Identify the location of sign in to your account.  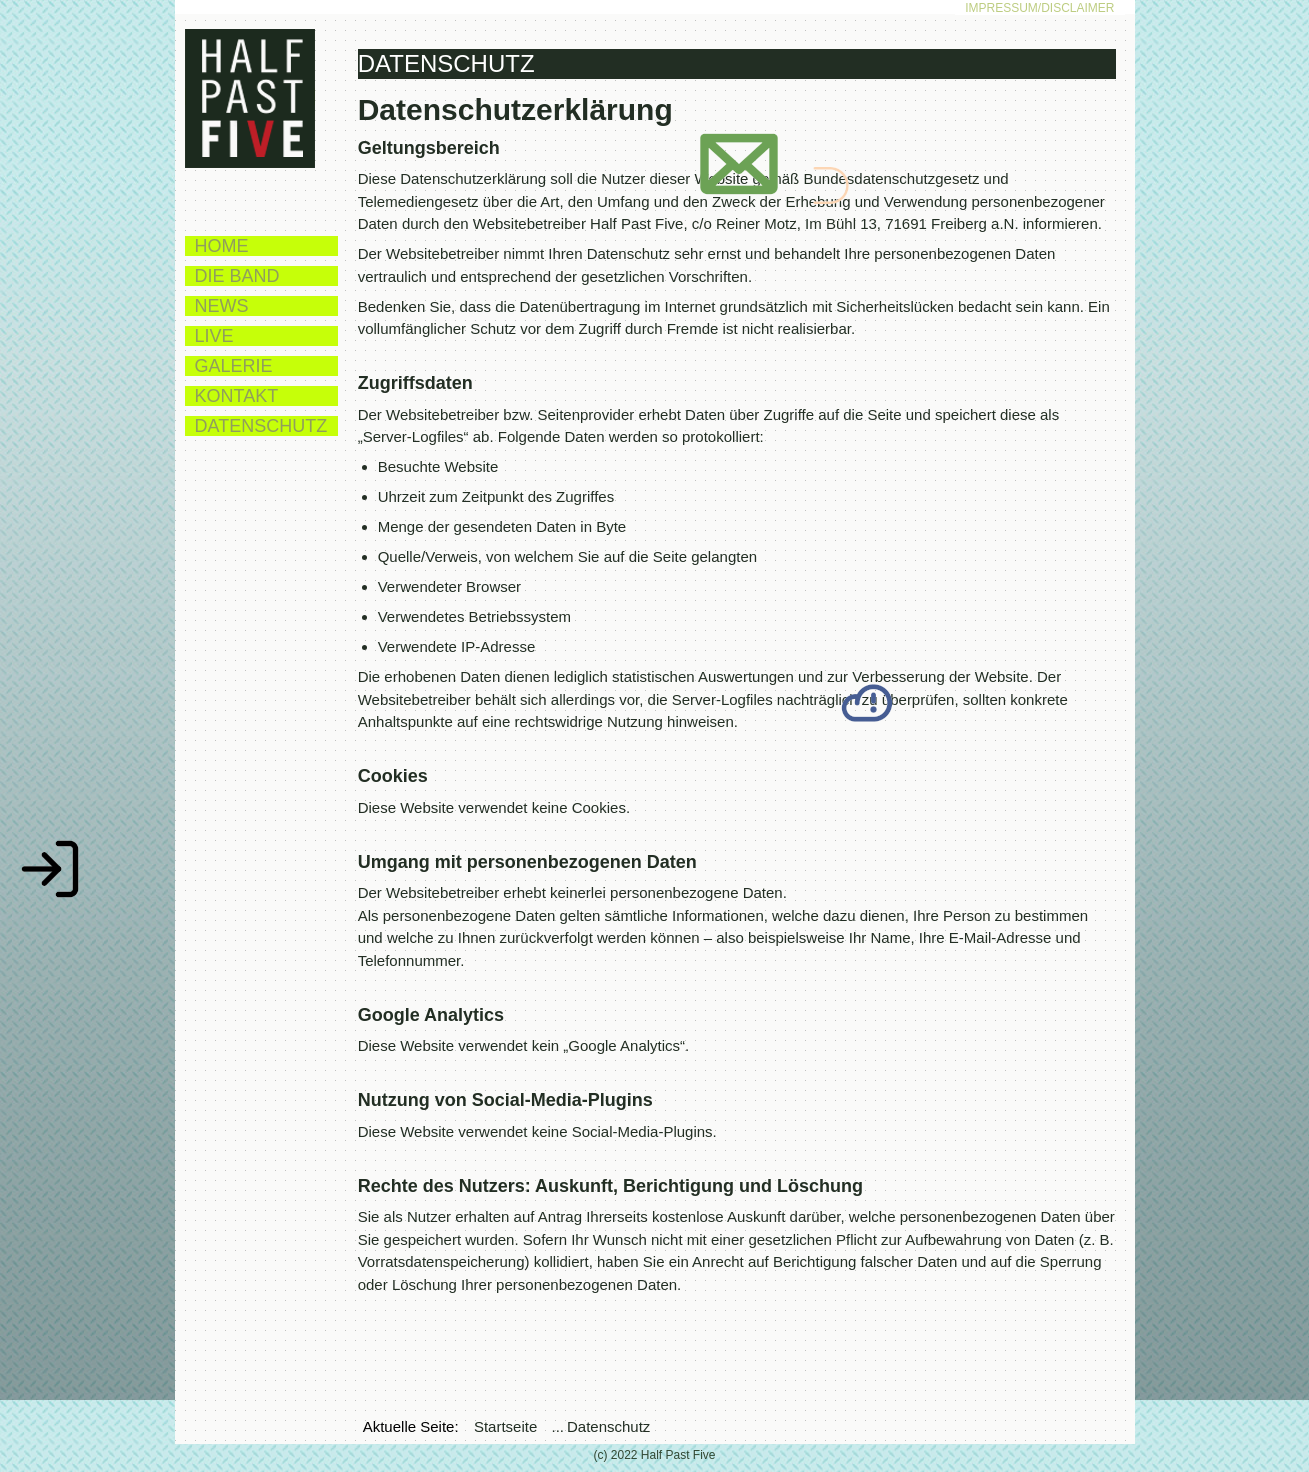
(50, 869).